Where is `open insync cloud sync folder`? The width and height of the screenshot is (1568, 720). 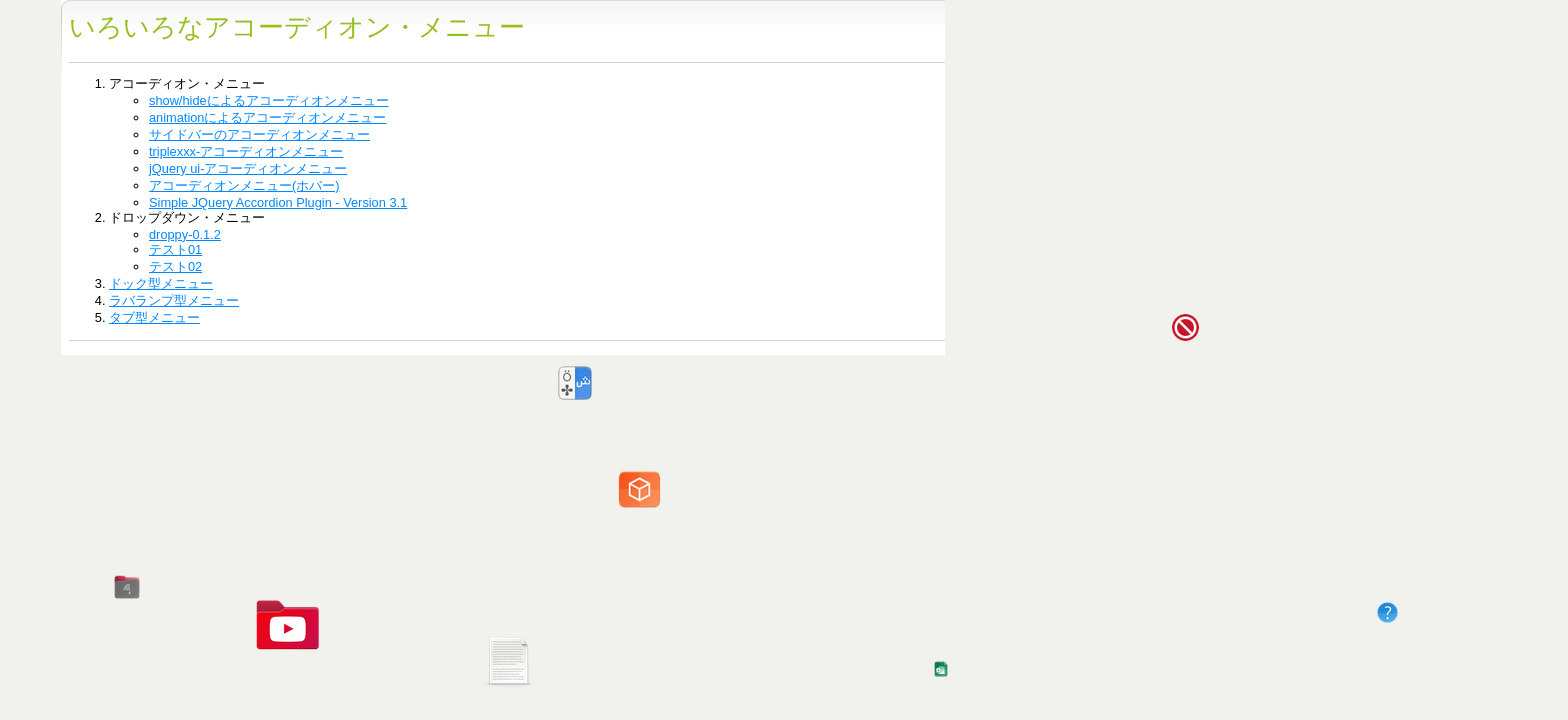
open insync cloud sync folder is located at coordinates (127, 587).